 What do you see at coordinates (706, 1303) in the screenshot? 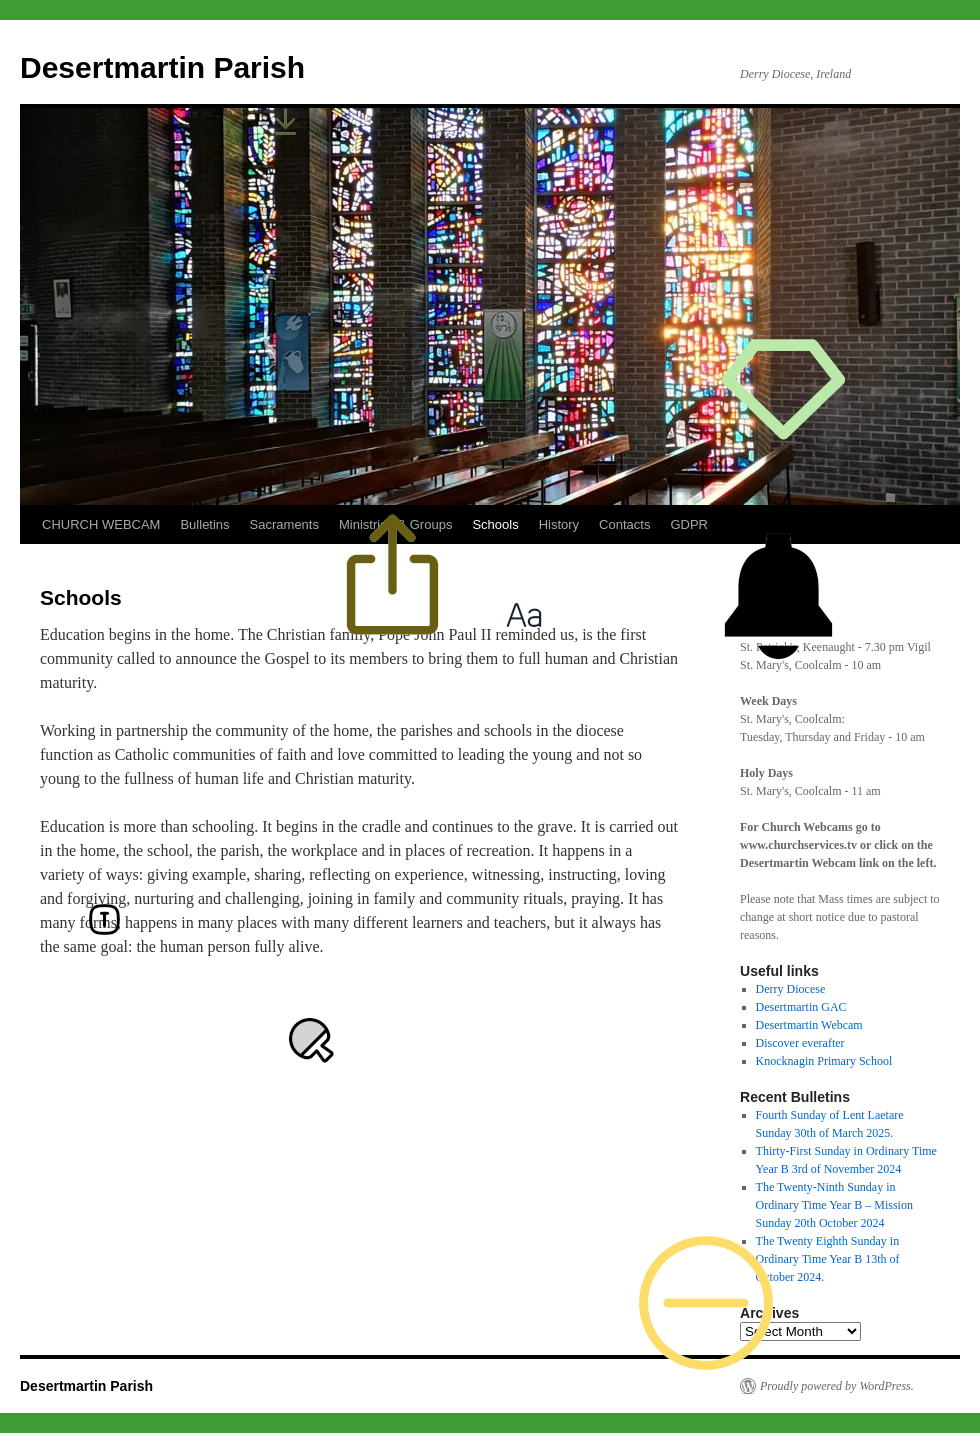
I see `indicates access is restricted or blocked` at bounding box center [706, 1303].